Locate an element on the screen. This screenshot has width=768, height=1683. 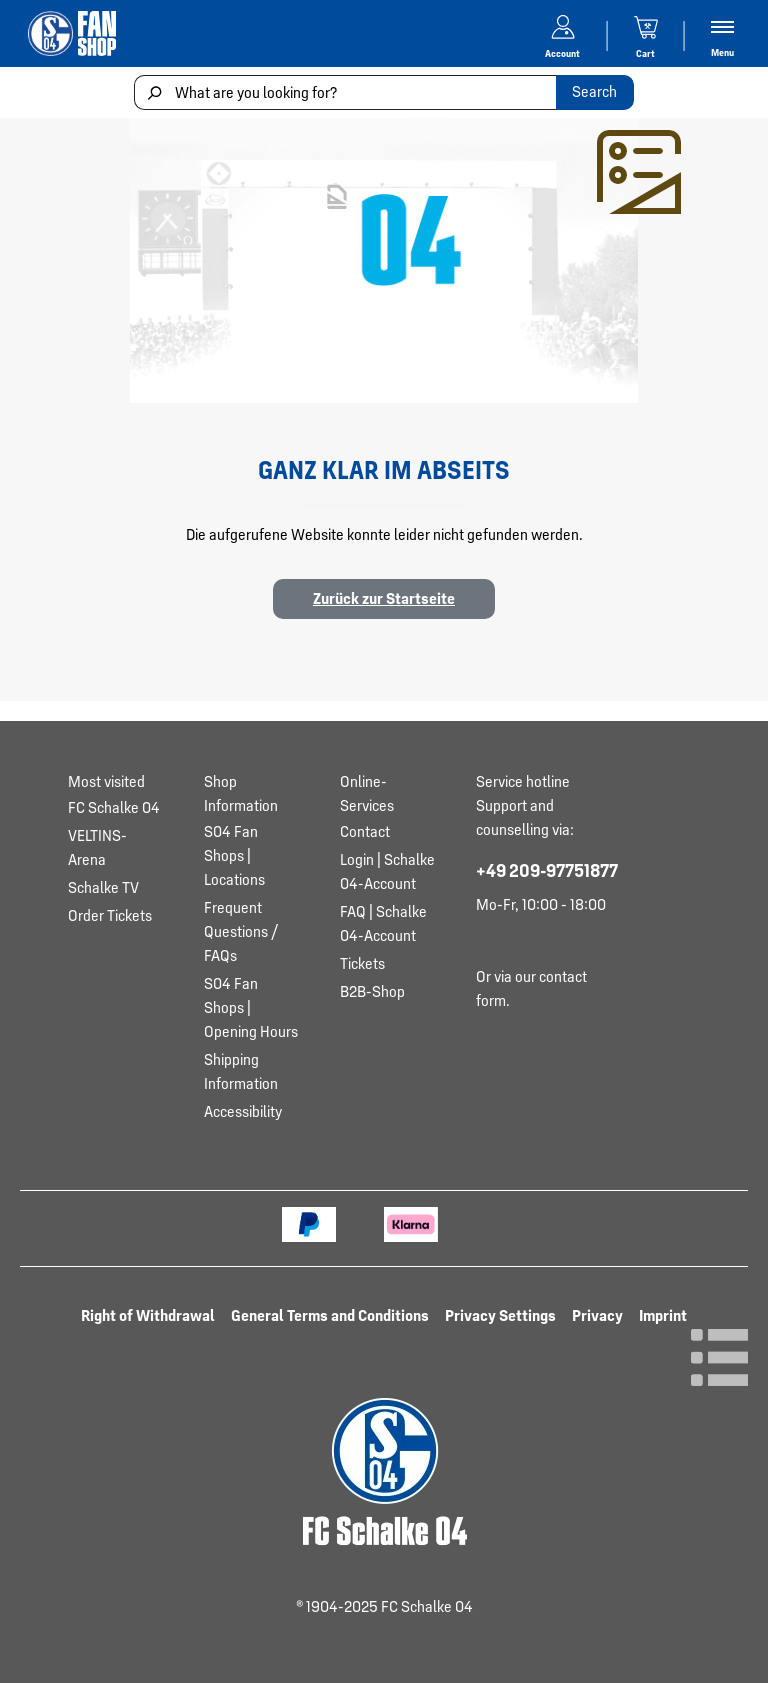
switch to list view is located at coordinates (719, 1357).